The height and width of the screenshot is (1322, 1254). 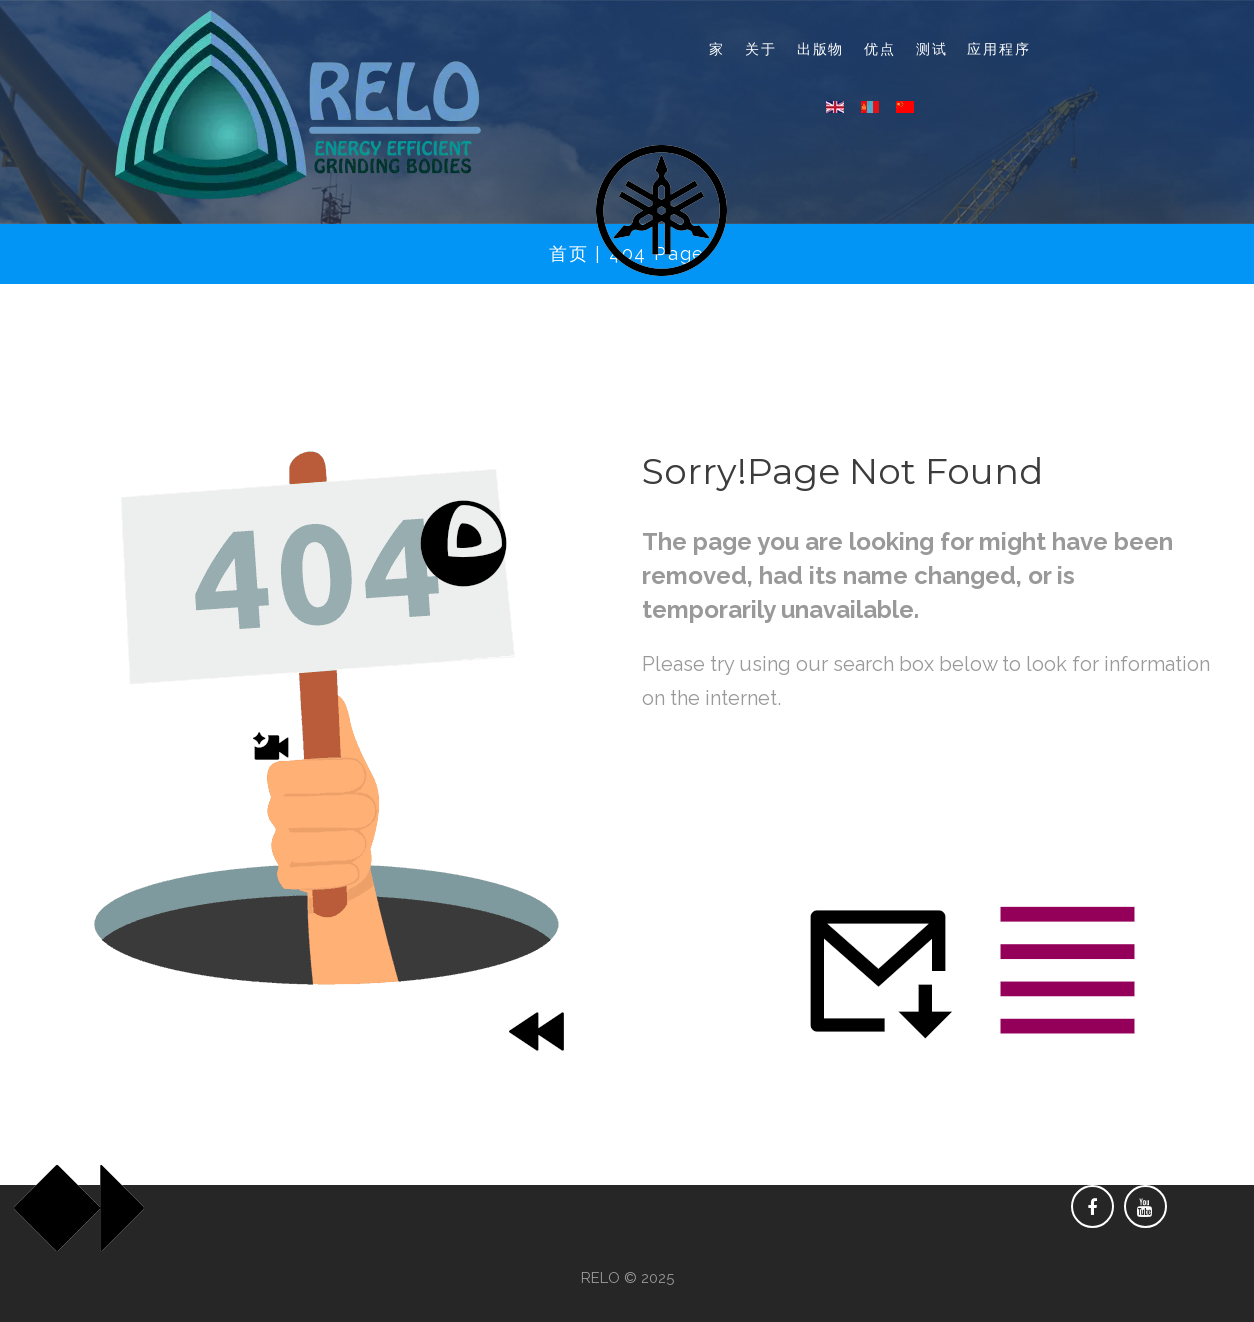 What do you see at coordinates (463, 543) in the screenshot?
I see `CoreOS logo` at bounding box center [463, 543].